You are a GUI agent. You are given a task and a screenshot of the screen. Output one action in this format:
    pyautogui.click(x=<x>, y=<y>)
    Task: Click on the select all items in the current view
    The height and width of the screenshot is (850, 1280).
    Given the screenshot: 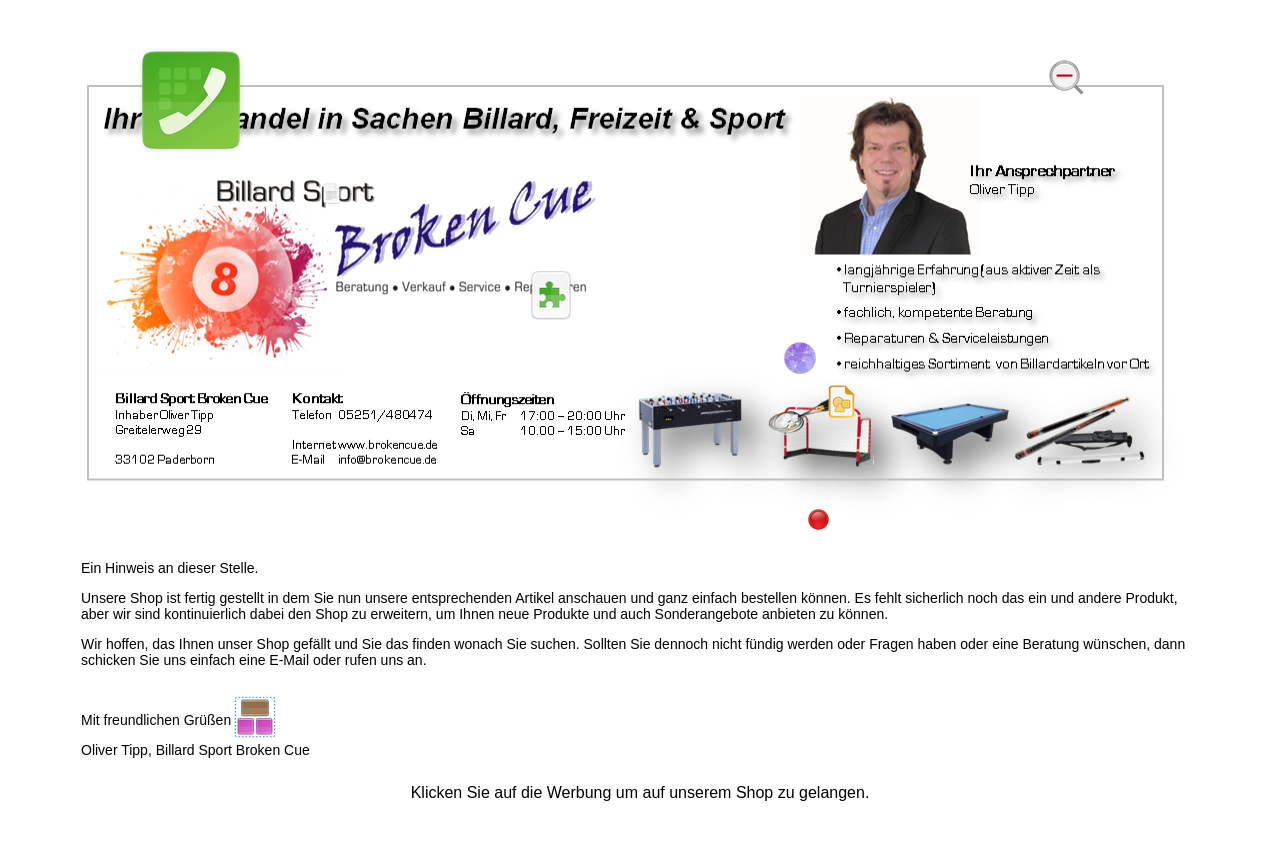 What is the action you would take?
    pyautogui.click(x=255, y=717)
    